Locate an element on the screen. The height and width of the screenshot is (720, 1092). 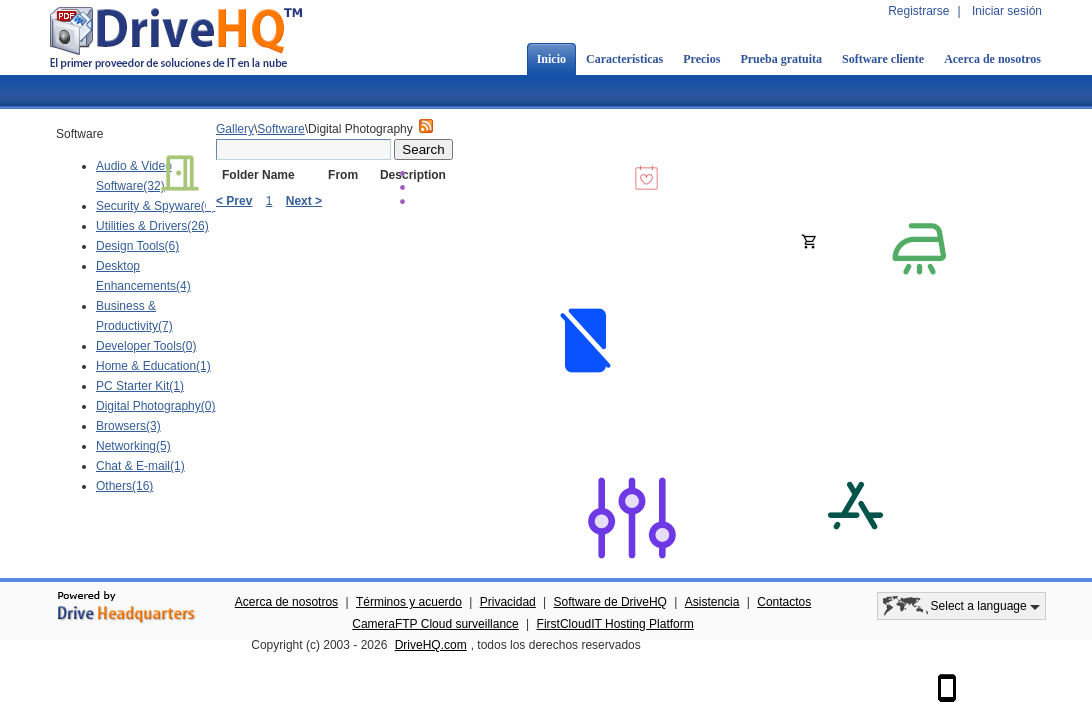
view favorite or loved events is located at coordinates (646, 178).